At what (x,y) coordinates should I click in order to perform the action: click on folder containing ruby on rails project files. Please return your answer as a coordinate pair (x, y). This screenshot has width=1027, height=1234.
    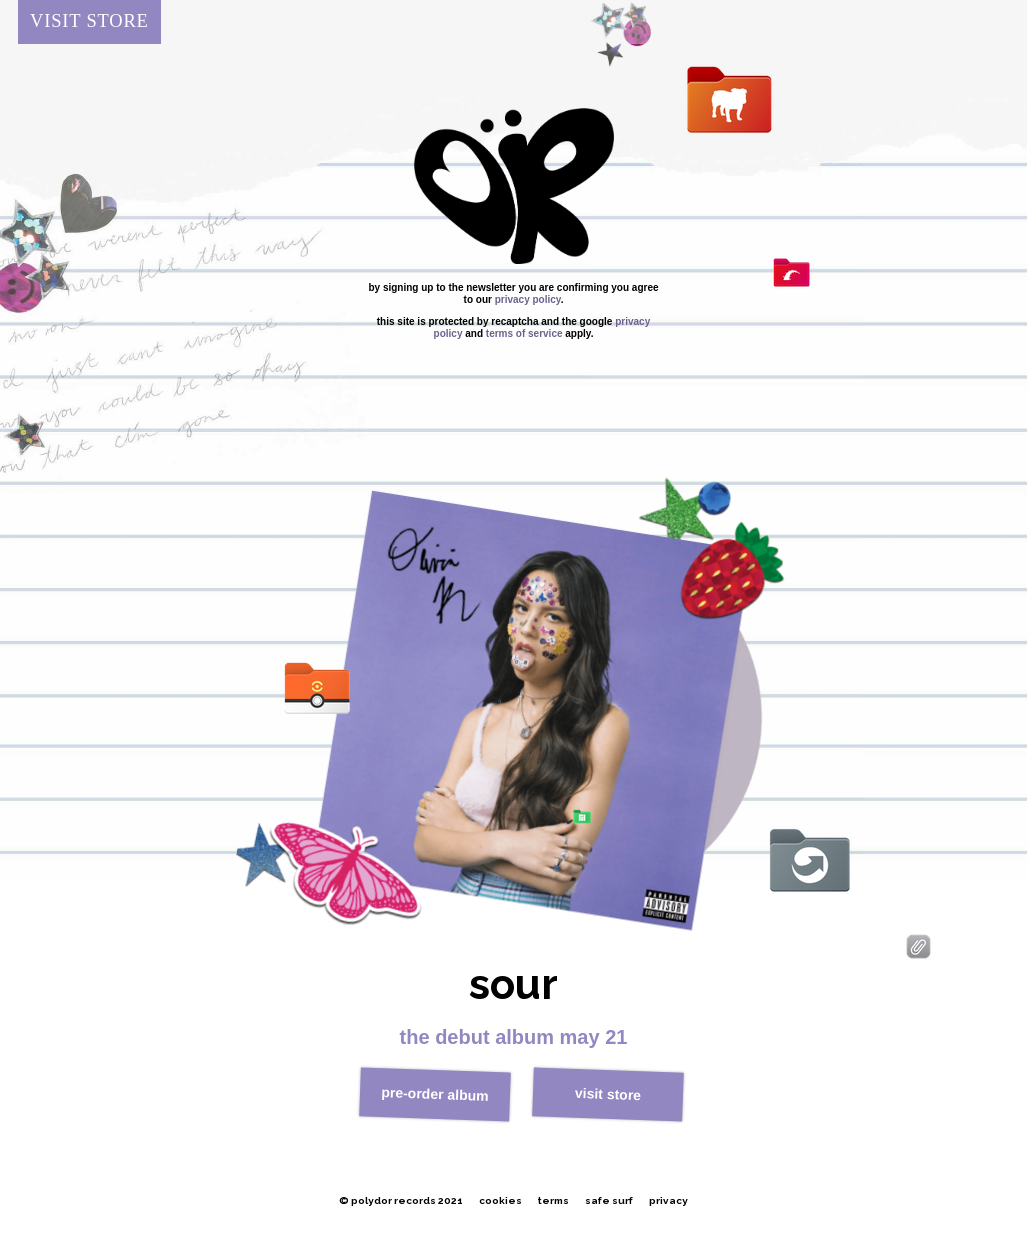
    Looking at the image, I should click on (791, 273).